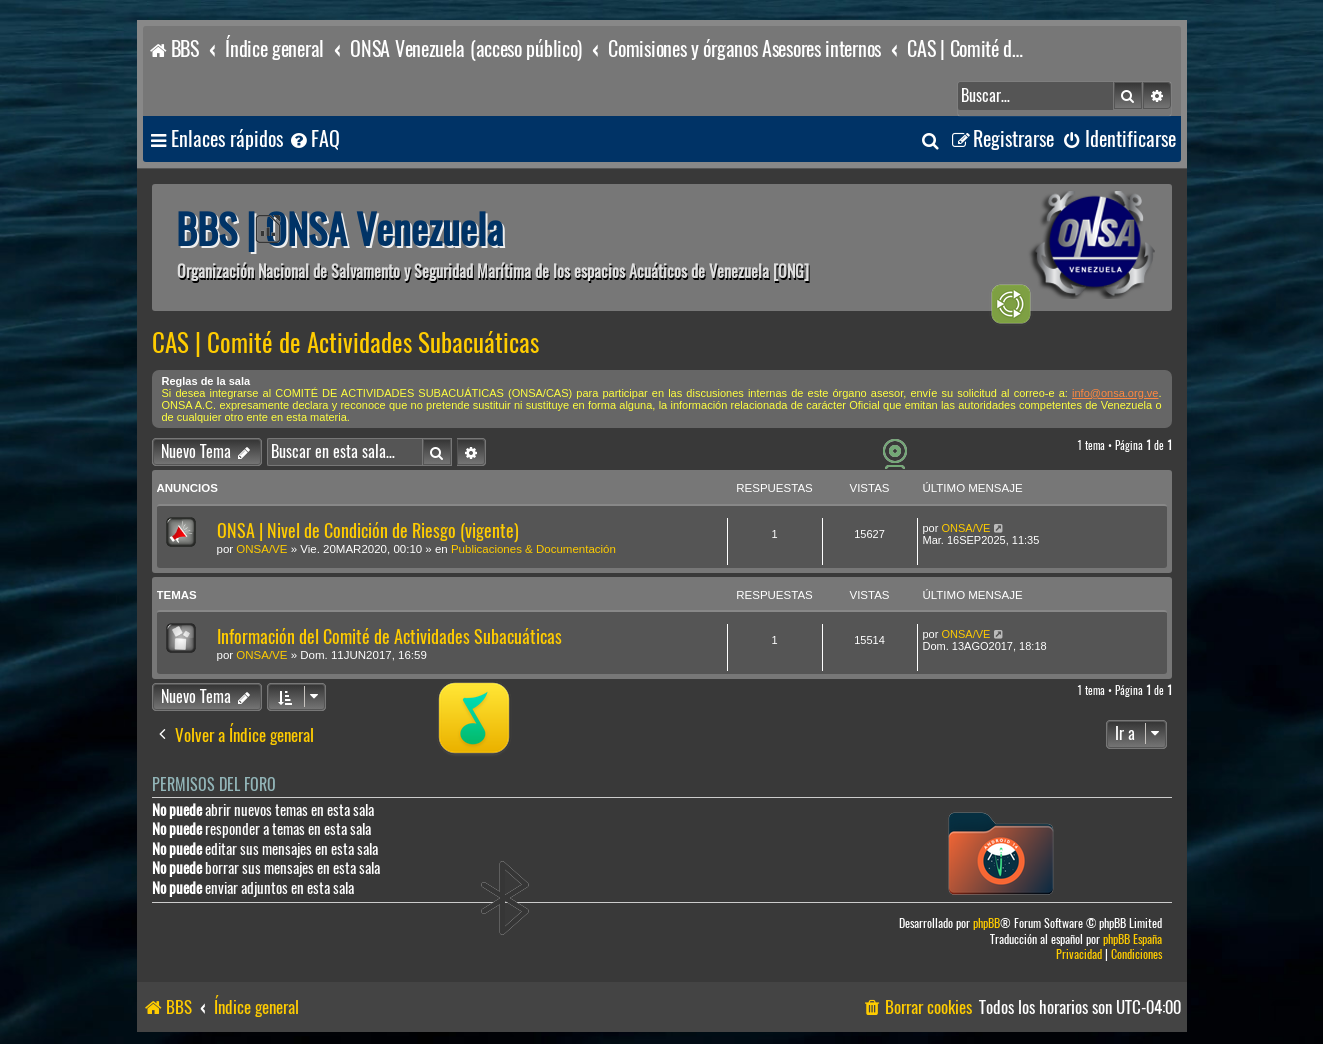 The image size is (1323, 1044). What do you see at coordinates (1011, 304) in the screenshot?
I see `launch ubuntu mate application` at bounding box center [1011, 304].